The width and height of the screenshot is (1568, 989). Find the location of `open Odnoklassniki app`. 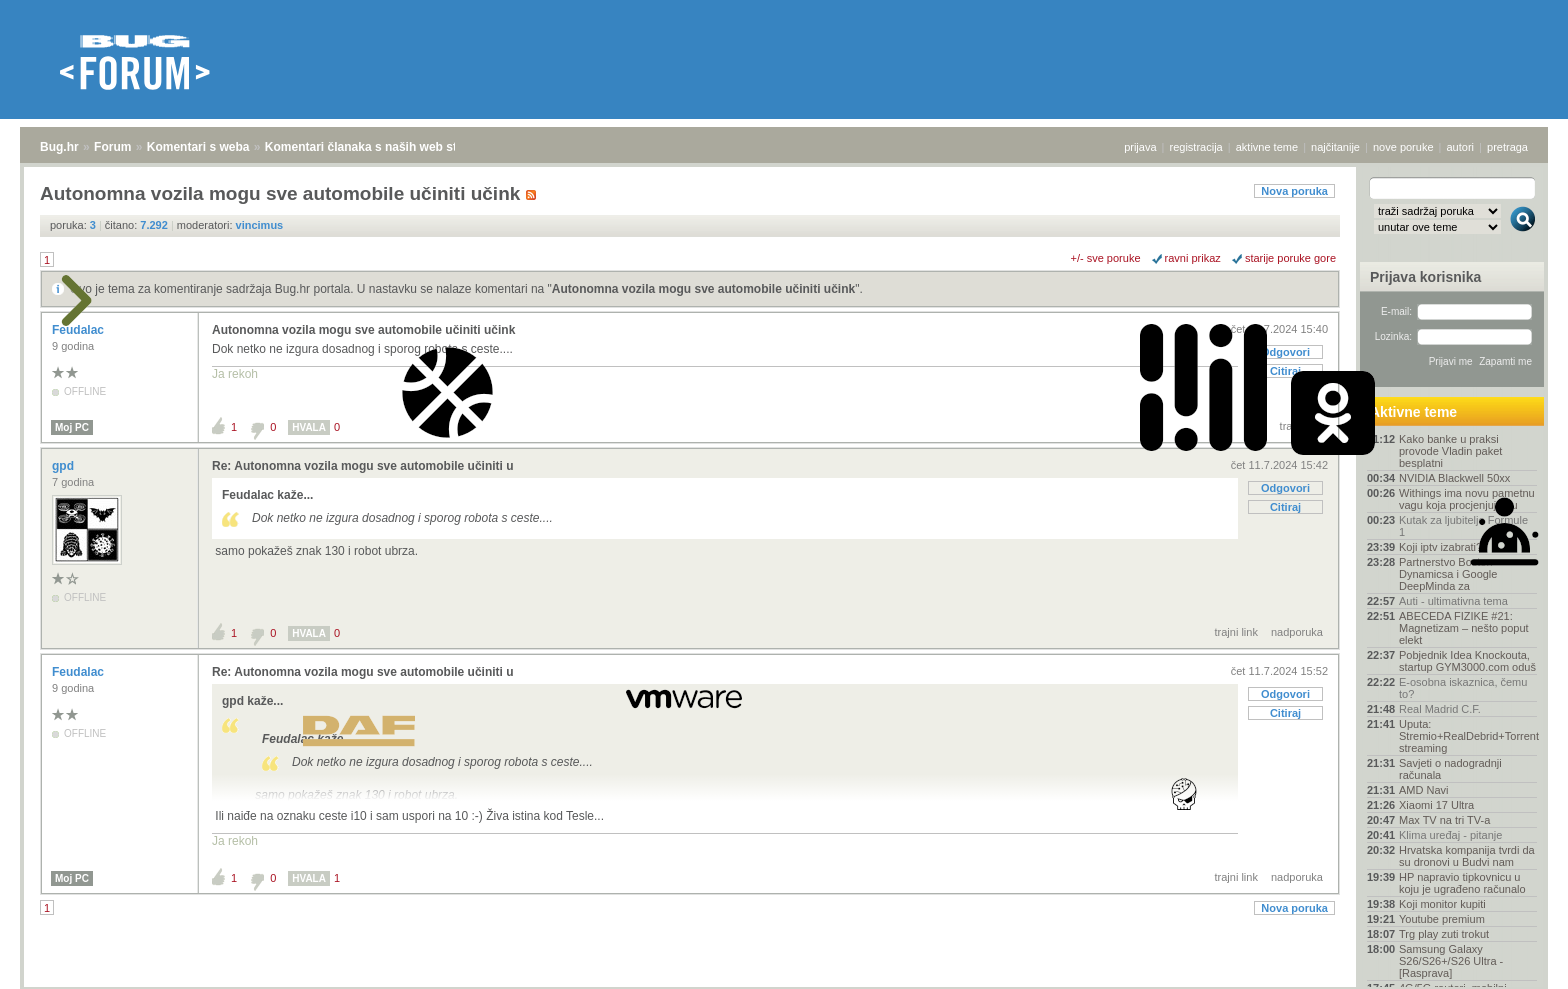

open Odnoklassniki app is located at coordinates (1333, 413).